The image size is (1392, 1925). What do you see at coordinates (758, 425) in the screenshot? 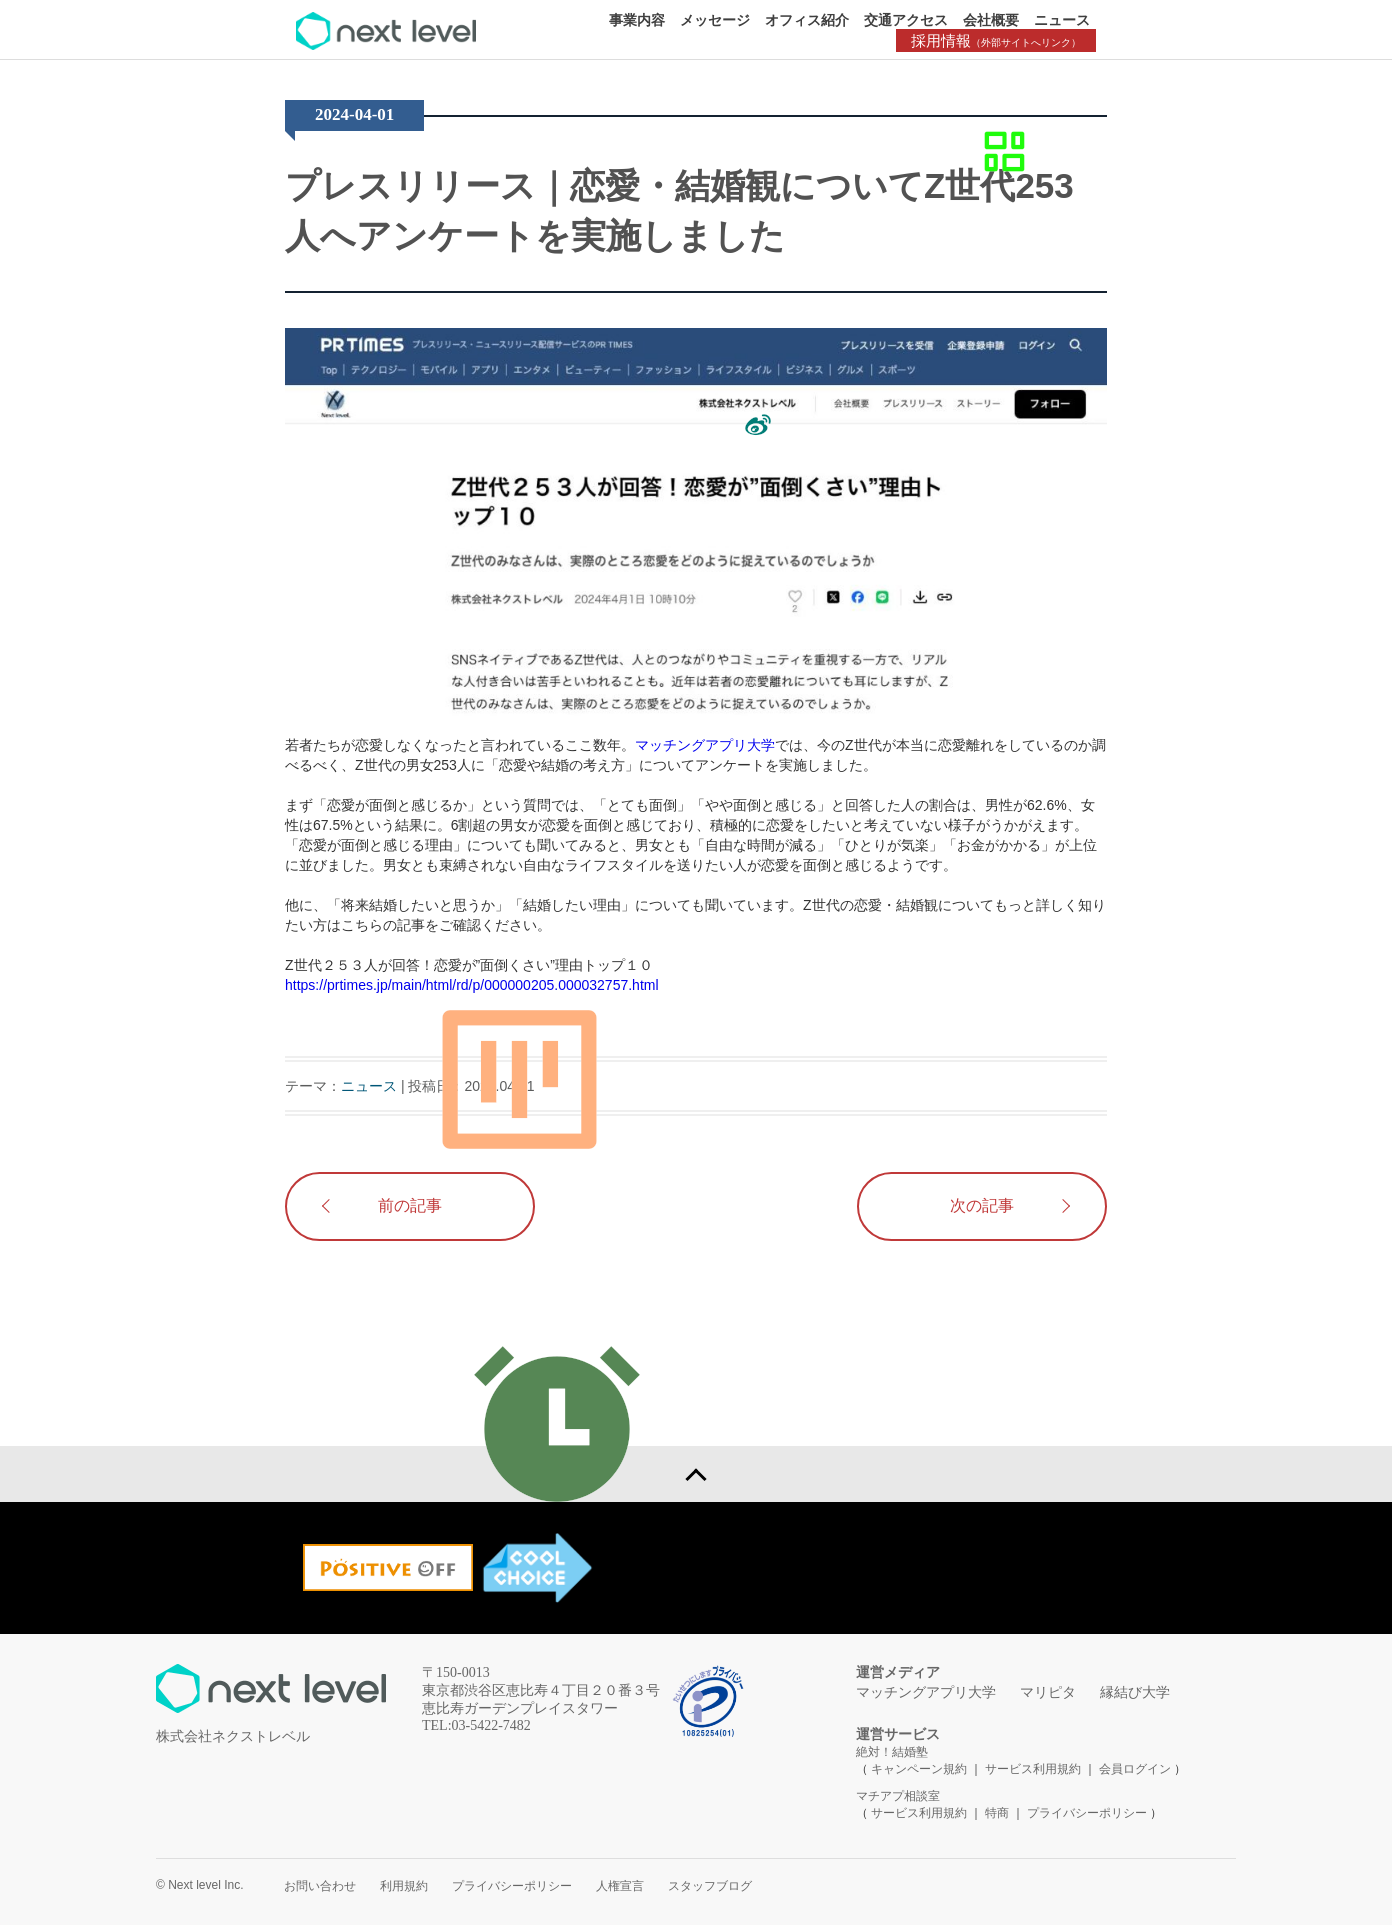
I see `open Weibo app` at bounding box center [758, 425].